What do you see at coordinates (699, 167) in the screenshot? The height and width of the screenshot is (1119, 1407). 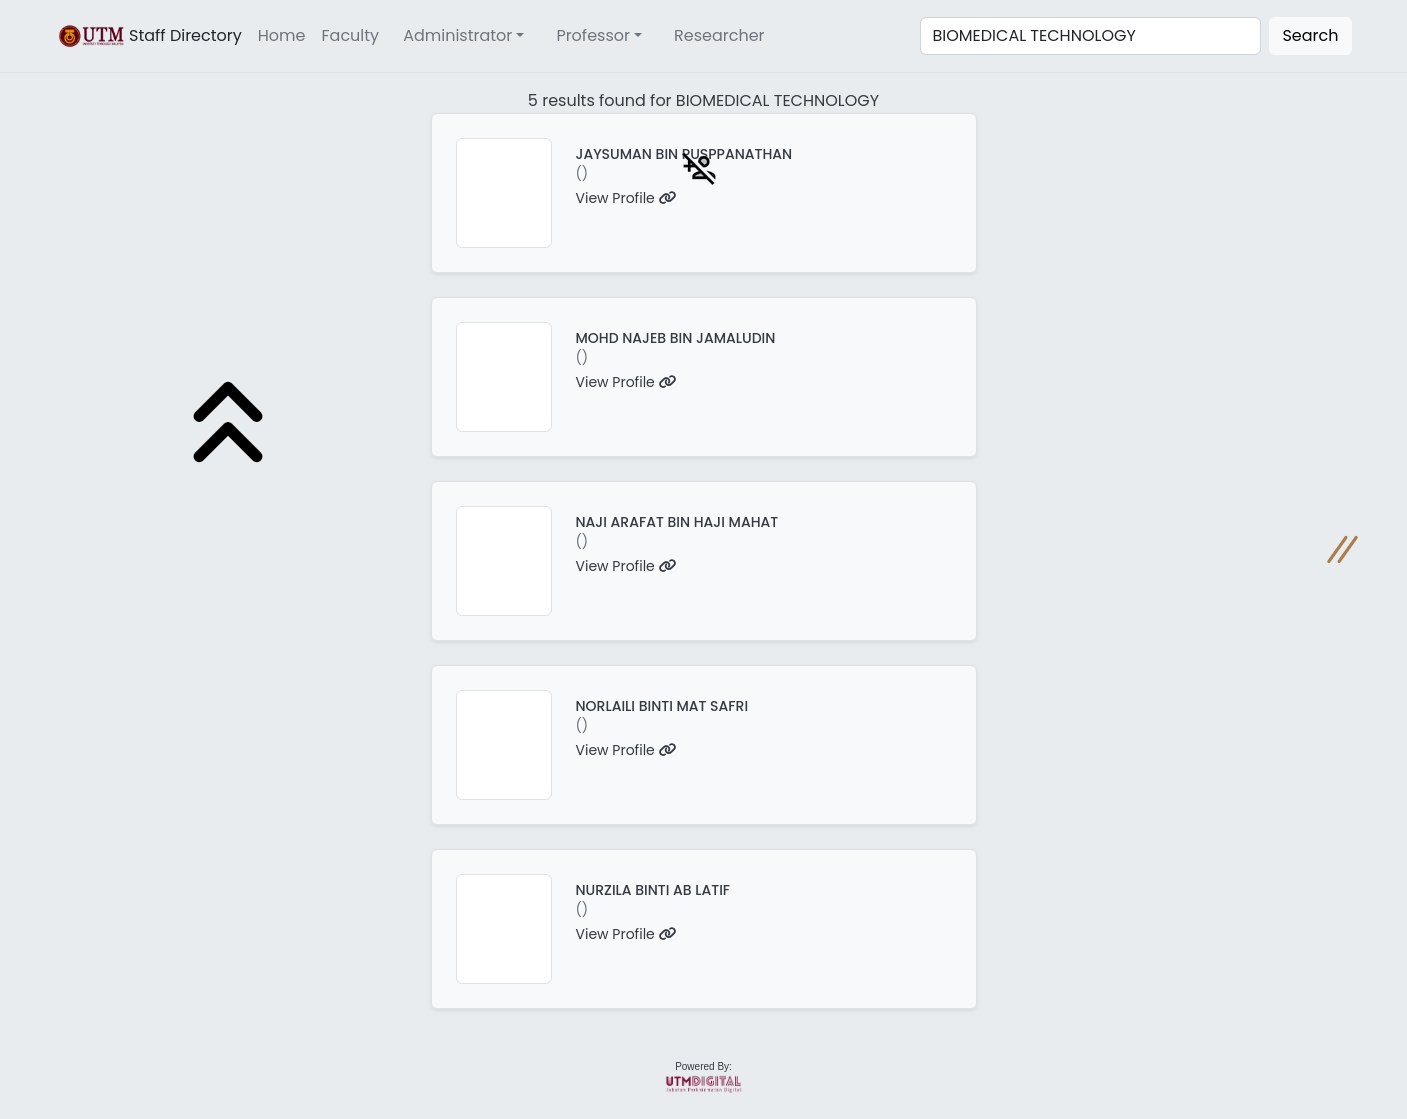 I see `indicates adding contacts is disabled` at bounding box center [699, 167].